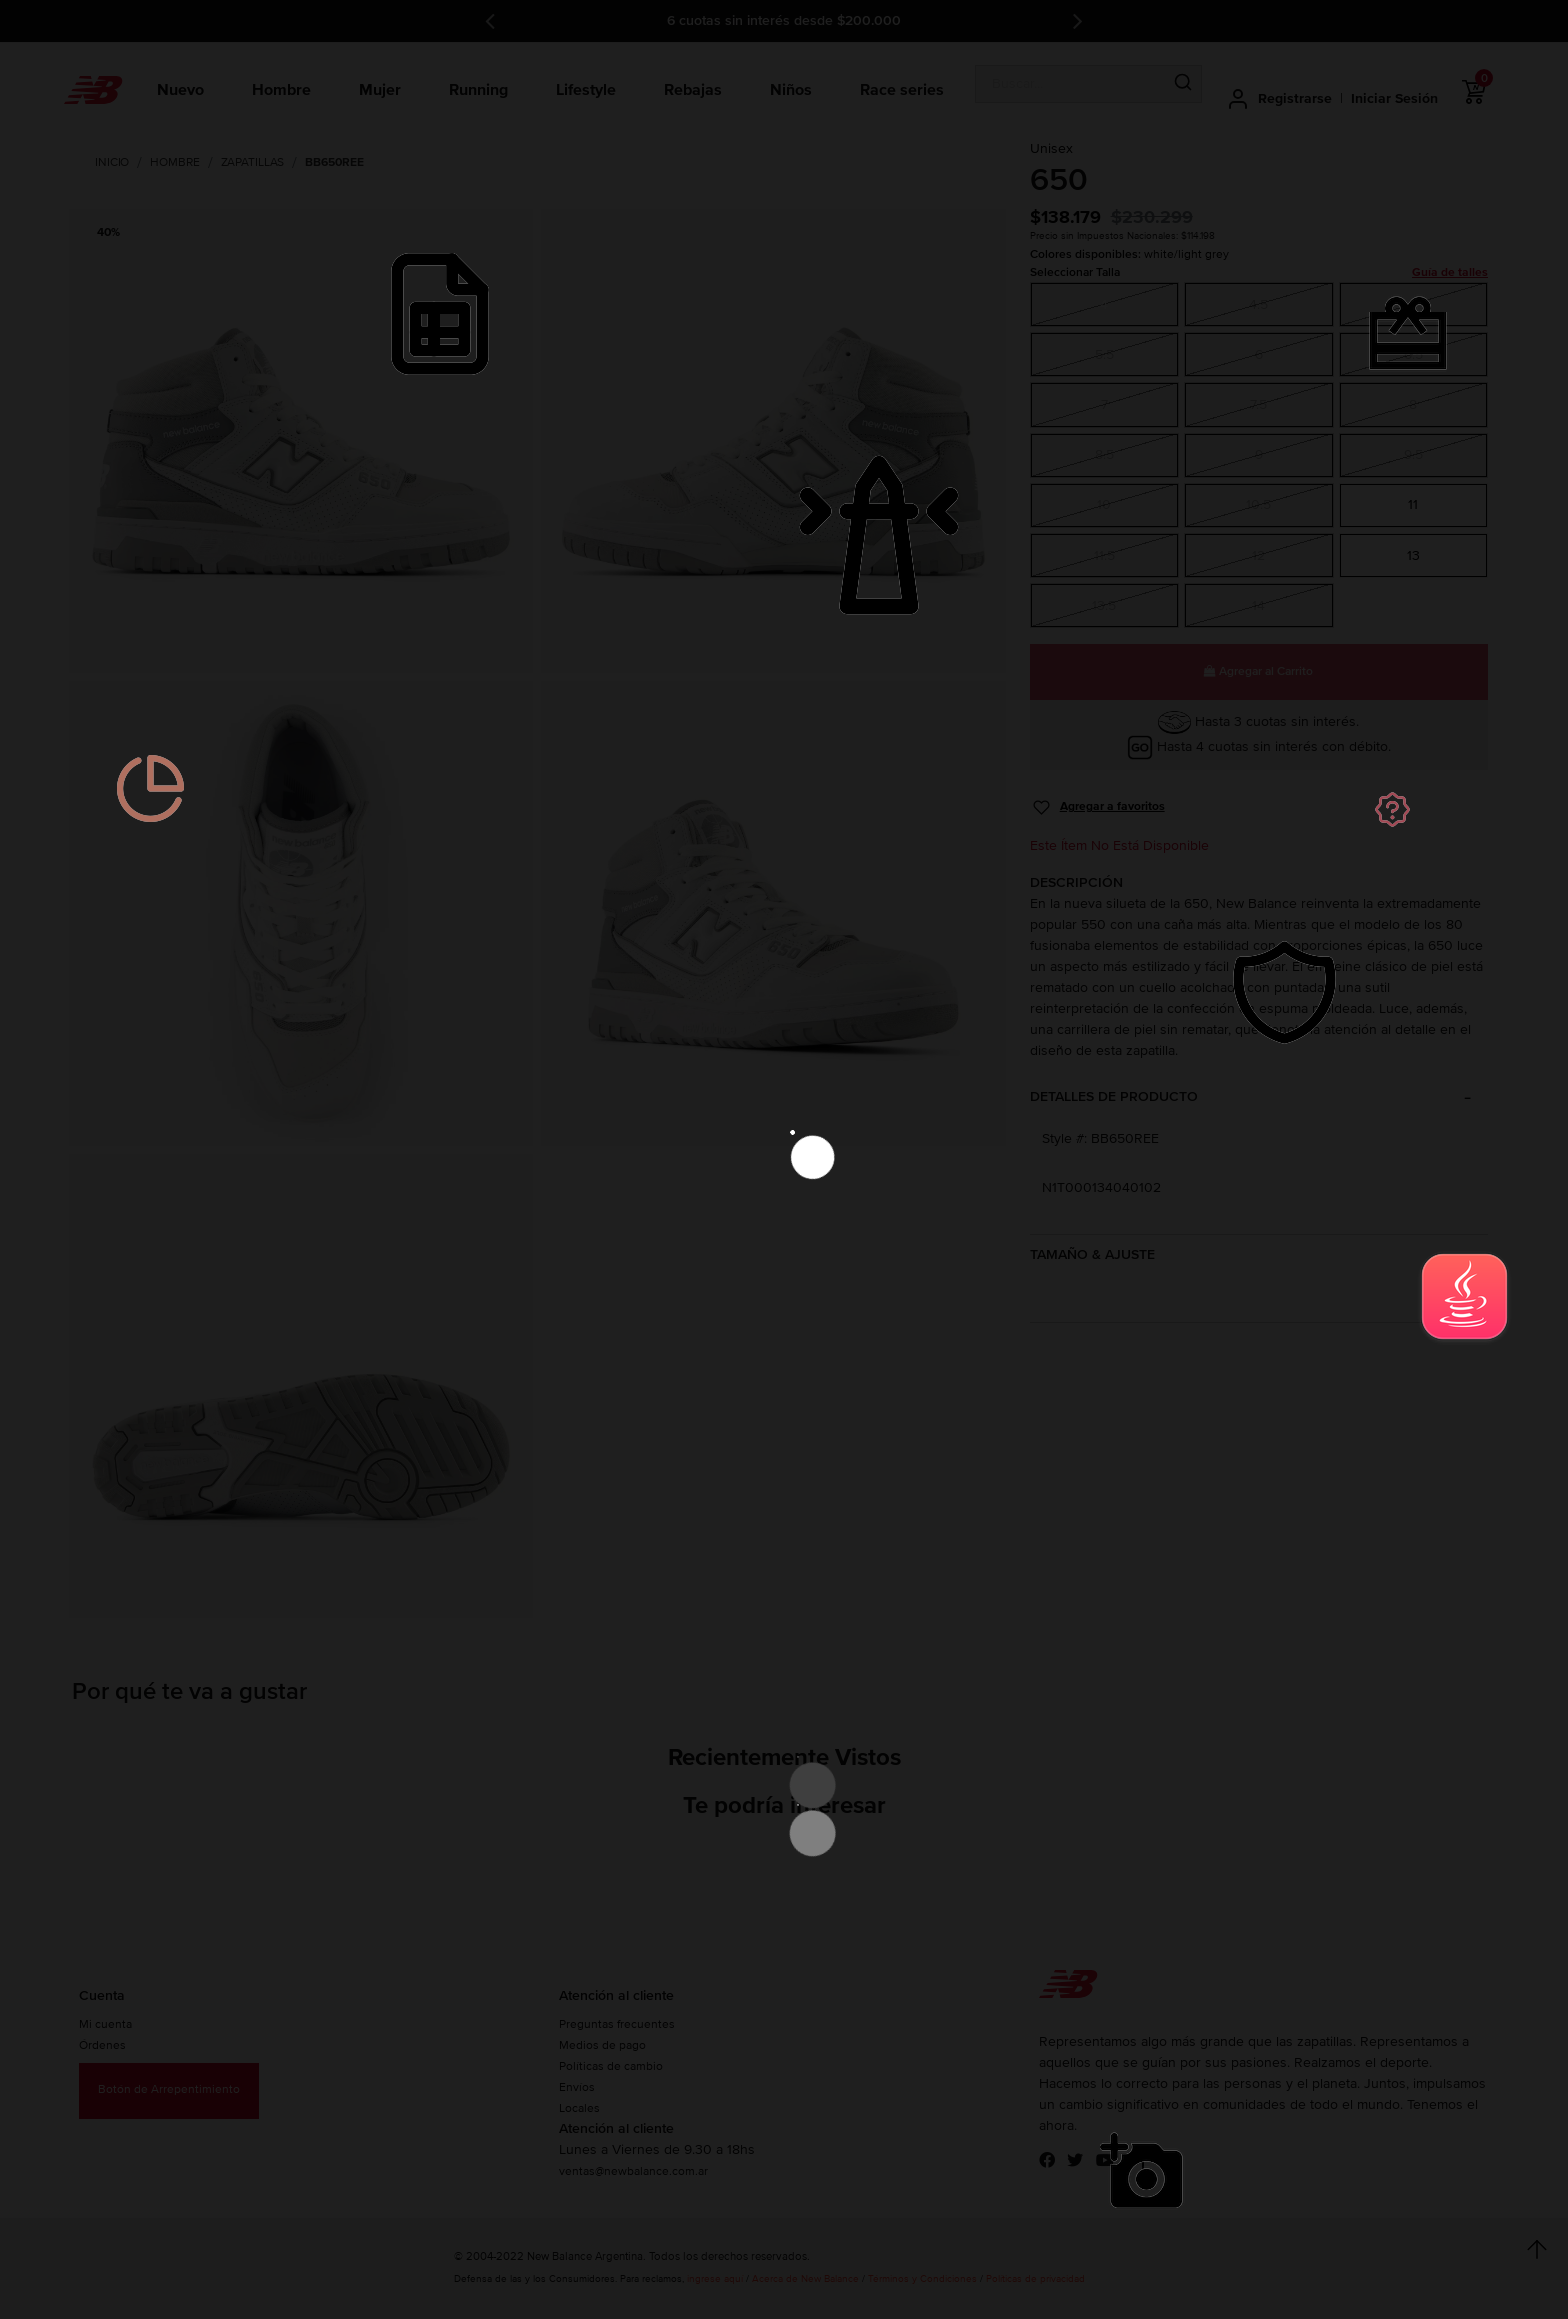 This screenshot has height=2319, width=1568. What do you see at coordinates (1408, 335) in the screenshot?
I see `redeem a gift card or promo code` at bounding box center [1408, 335].